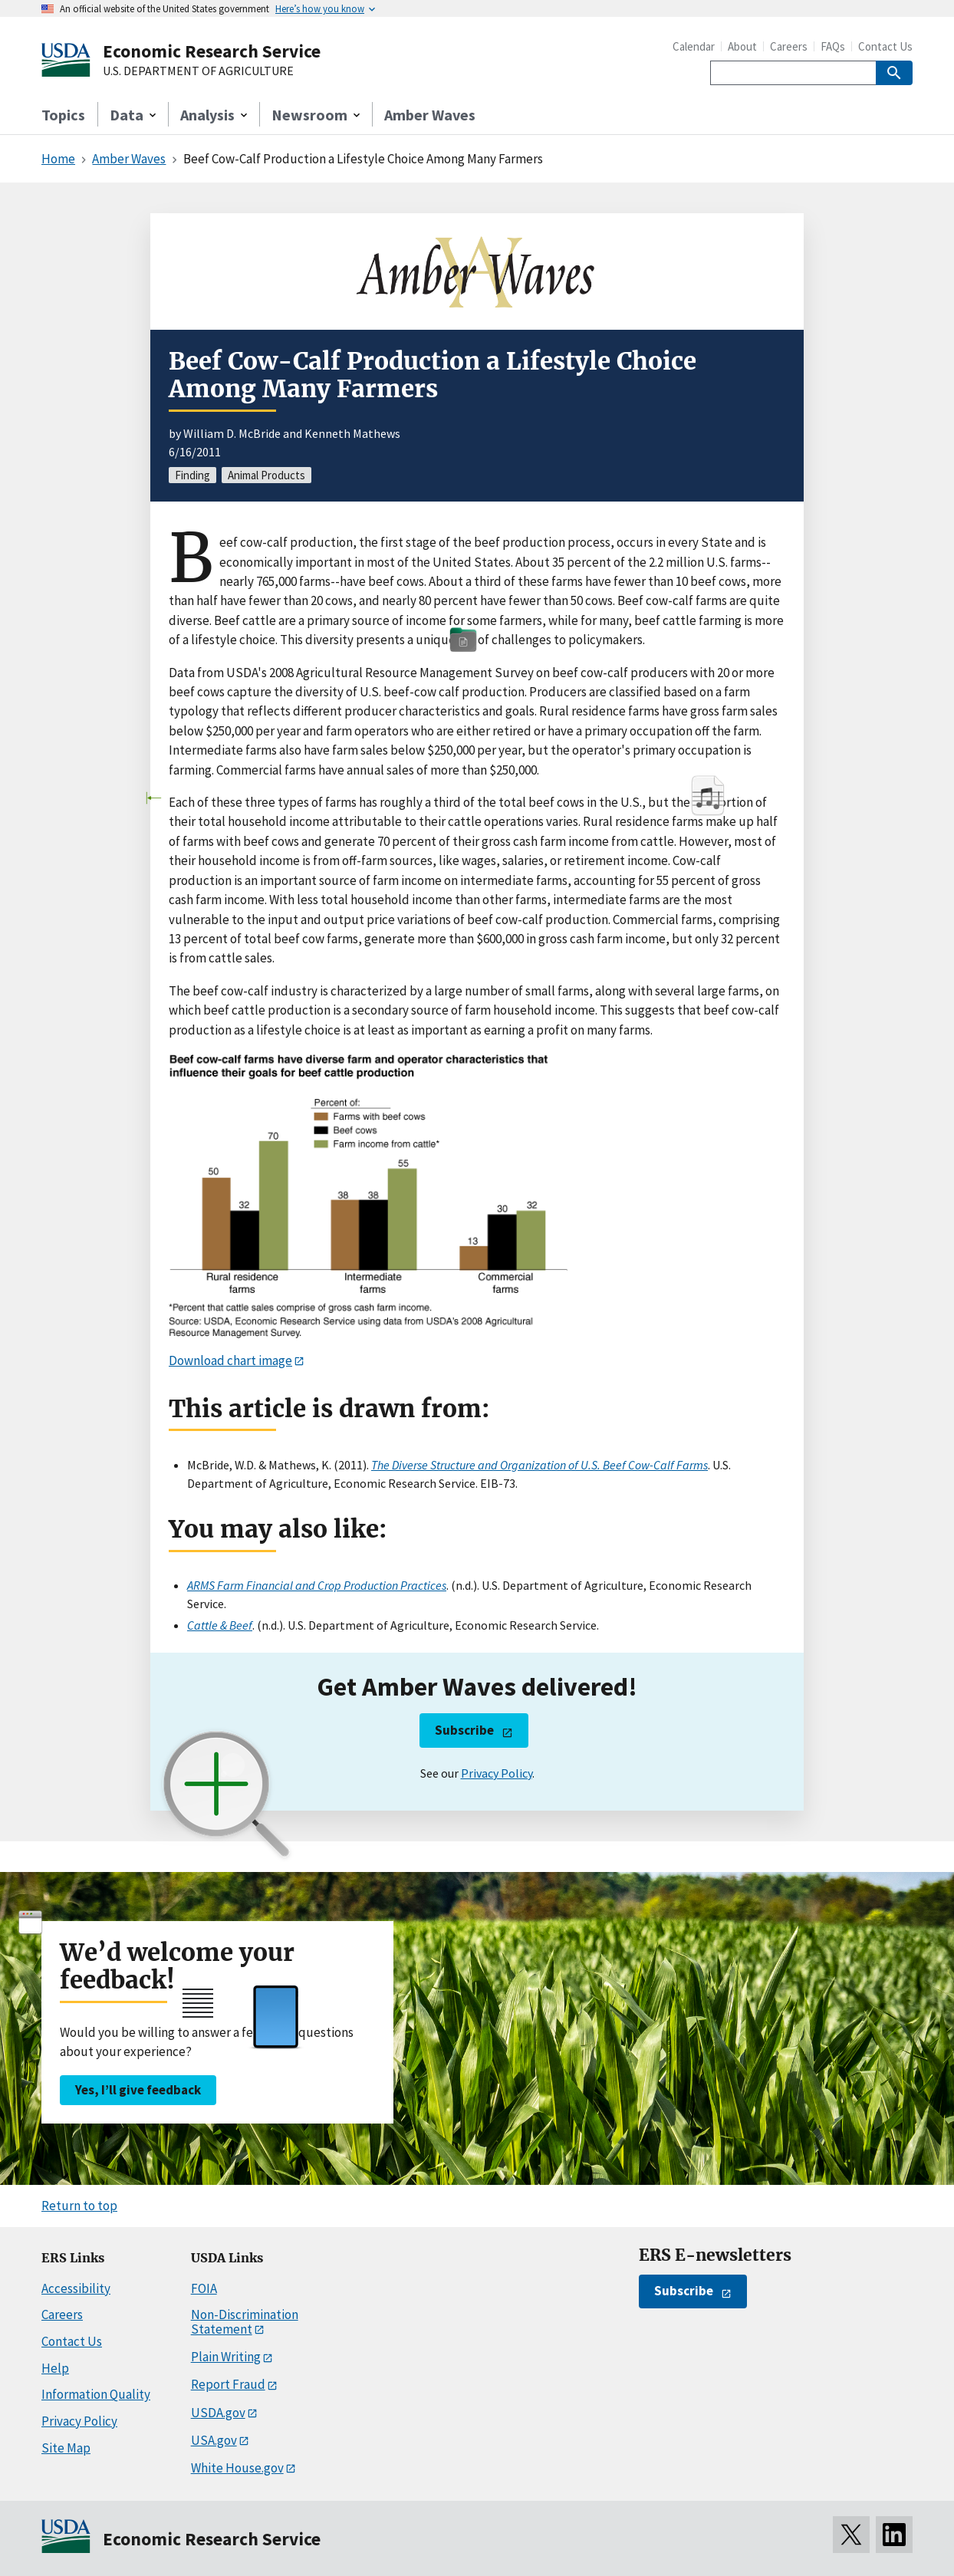 This screenshot has width=954, height=2576. Describe the element at coordinates (30, 1922) in the screenshot. I see `open a new window` at that location.